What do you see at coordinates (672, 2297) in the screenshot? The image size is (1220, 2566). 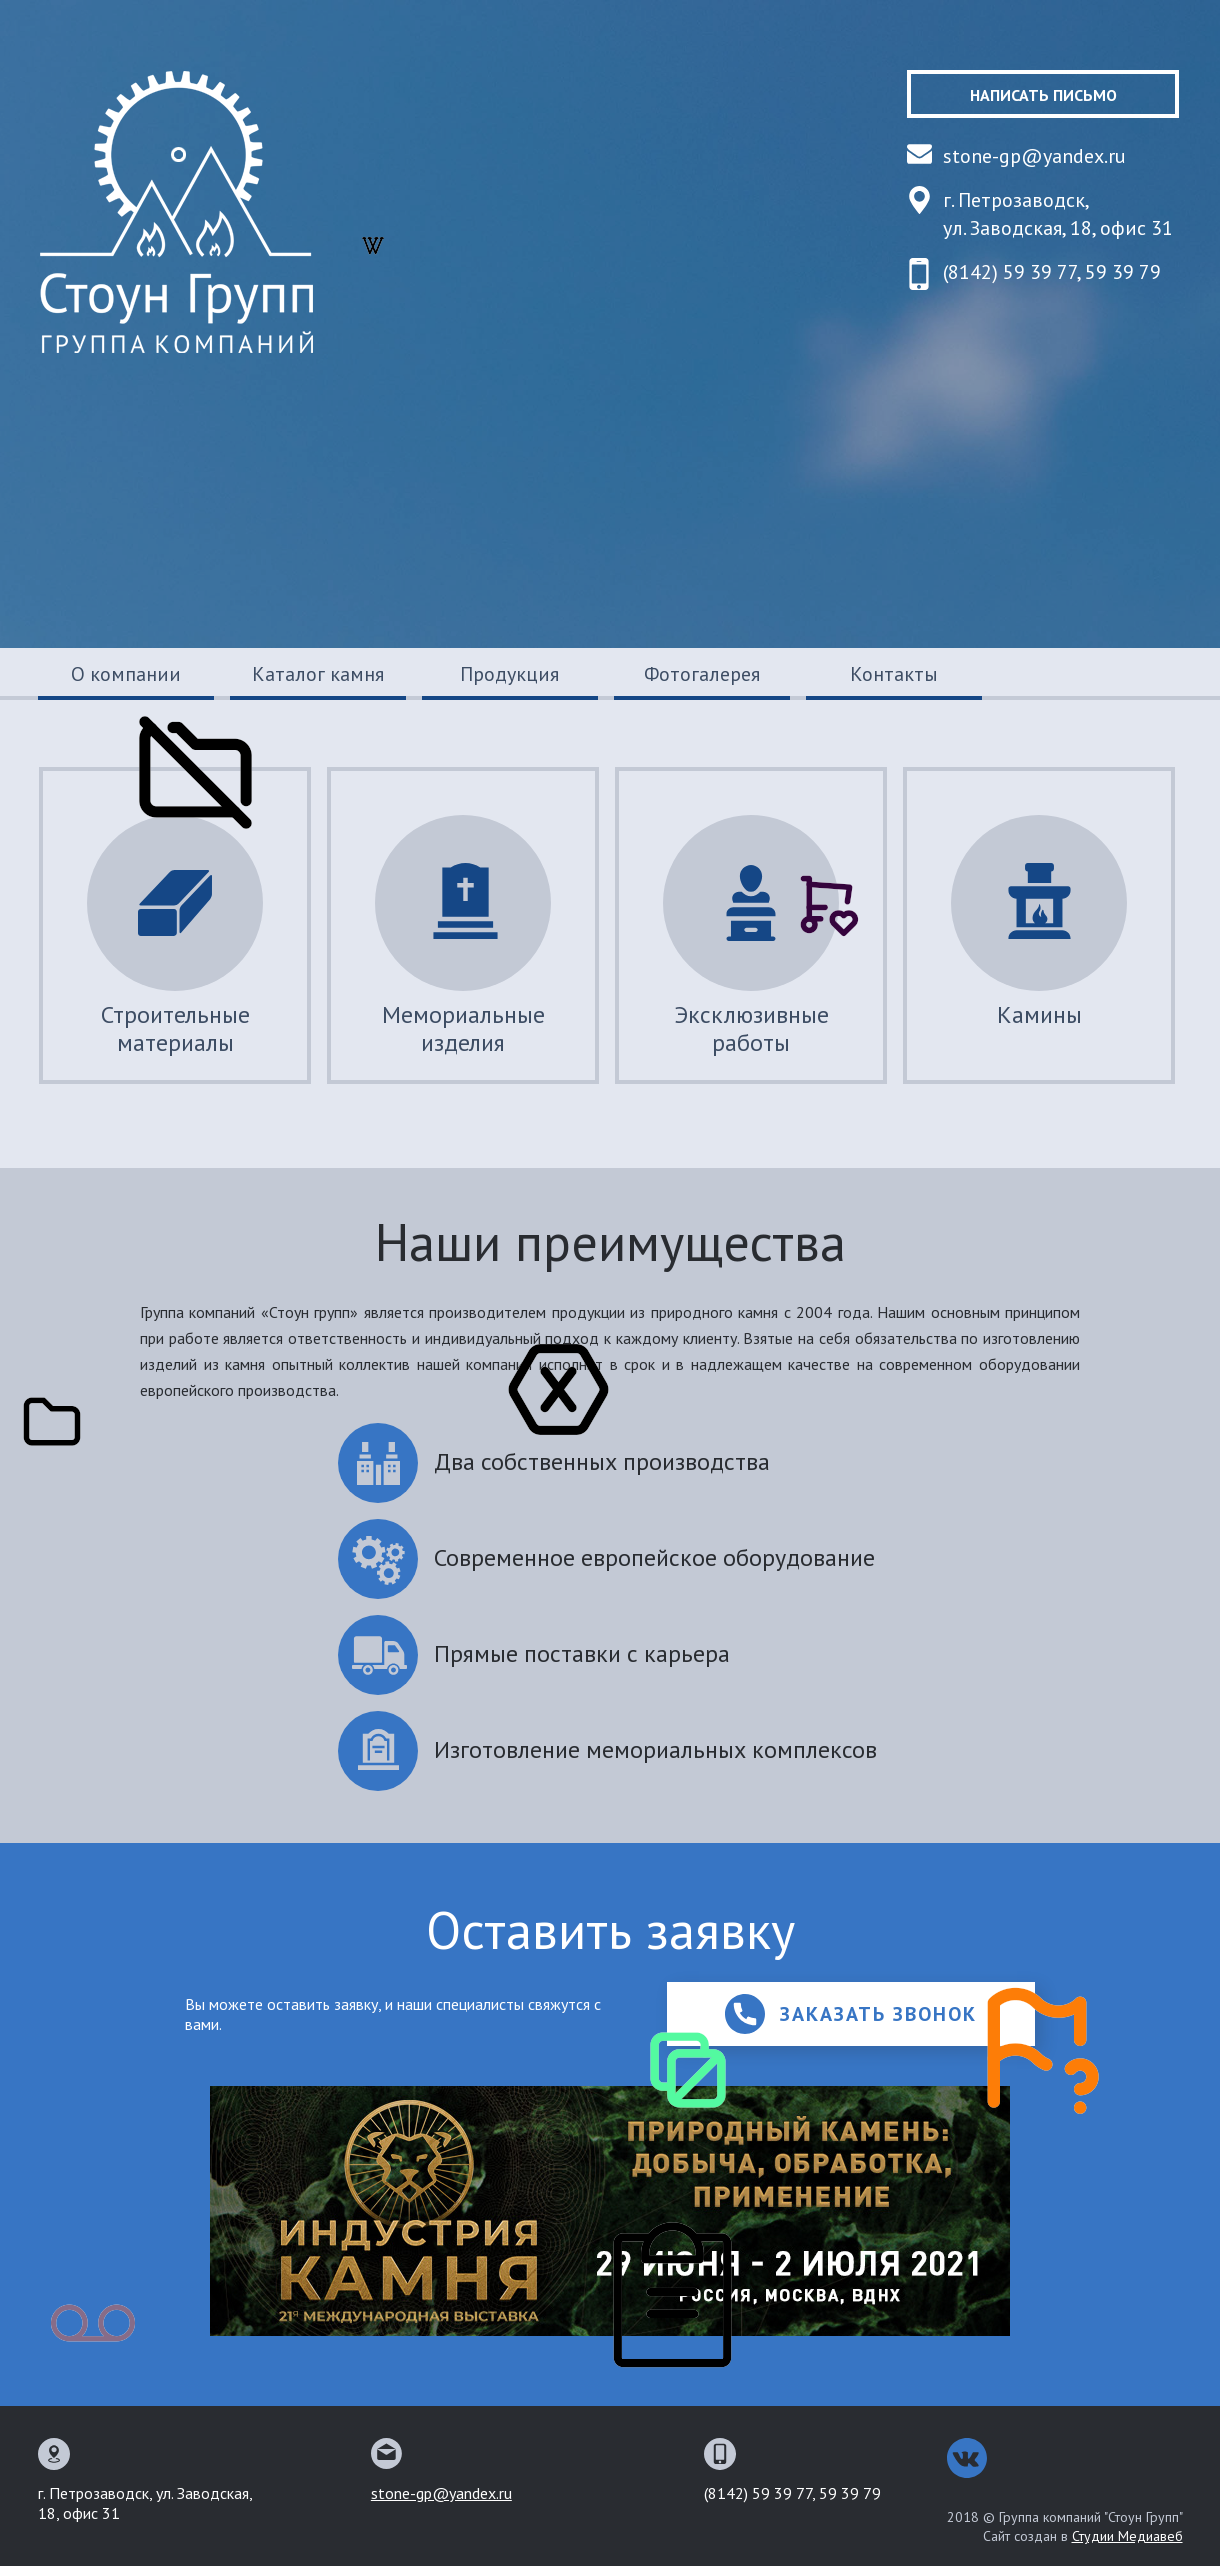 I see `view clipboard contents` at bounding box center [672, 2297].